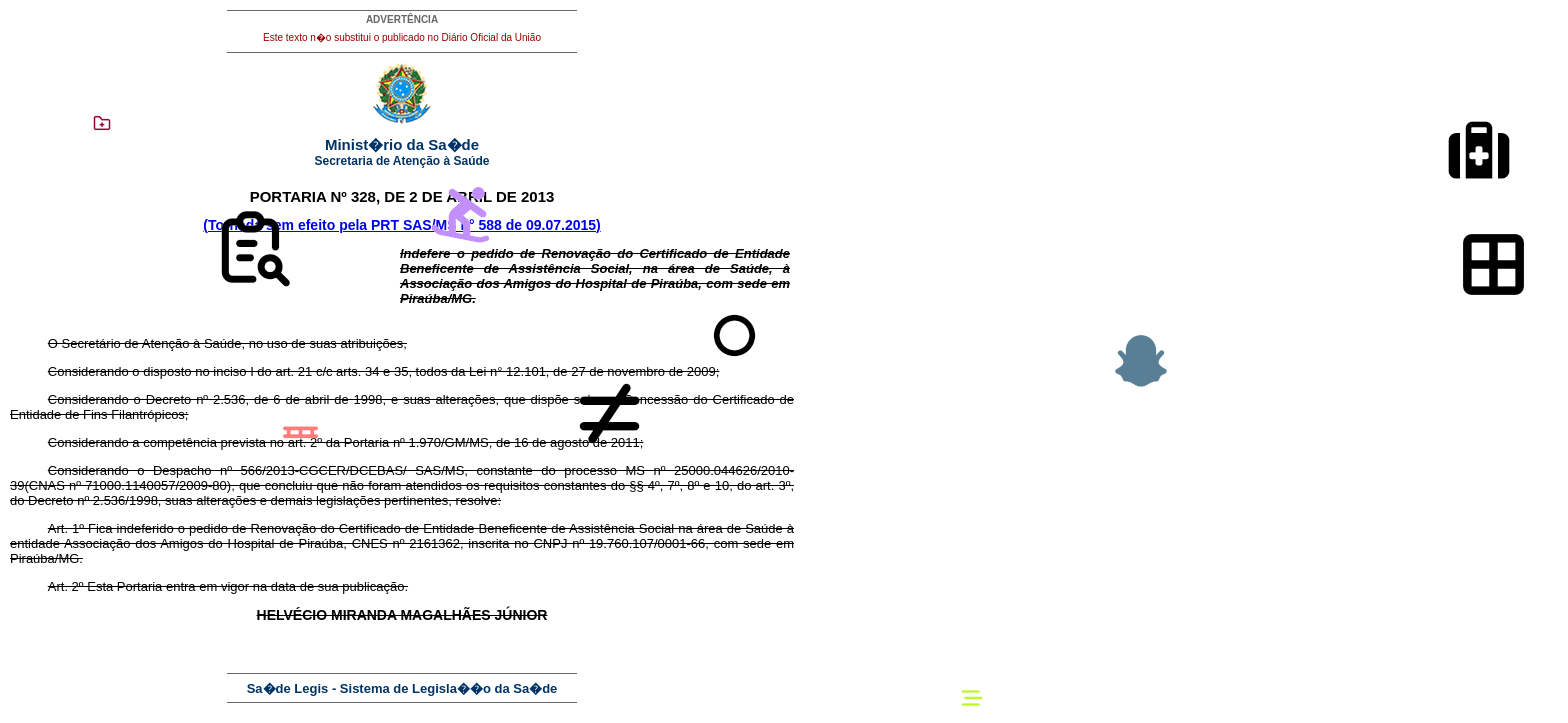 This screenshot has height=723, width=1568. Describe the element at coordinates (102, 123) in the screenshot. I see `create a new folder` at that location.